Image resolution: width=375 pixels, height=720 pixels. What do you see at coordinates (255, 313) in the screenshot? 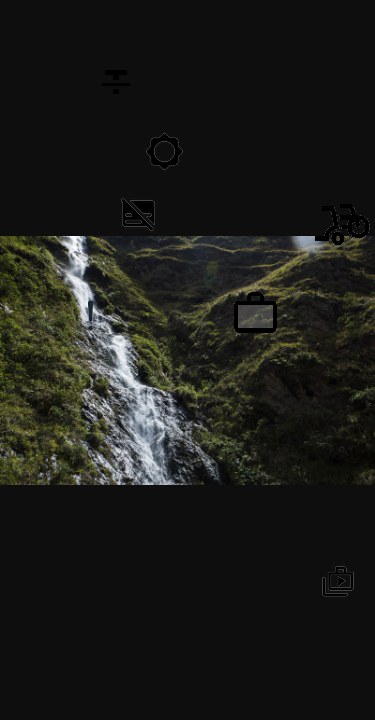
I see `access work-related files or documents` at bounding box center [255, 313].